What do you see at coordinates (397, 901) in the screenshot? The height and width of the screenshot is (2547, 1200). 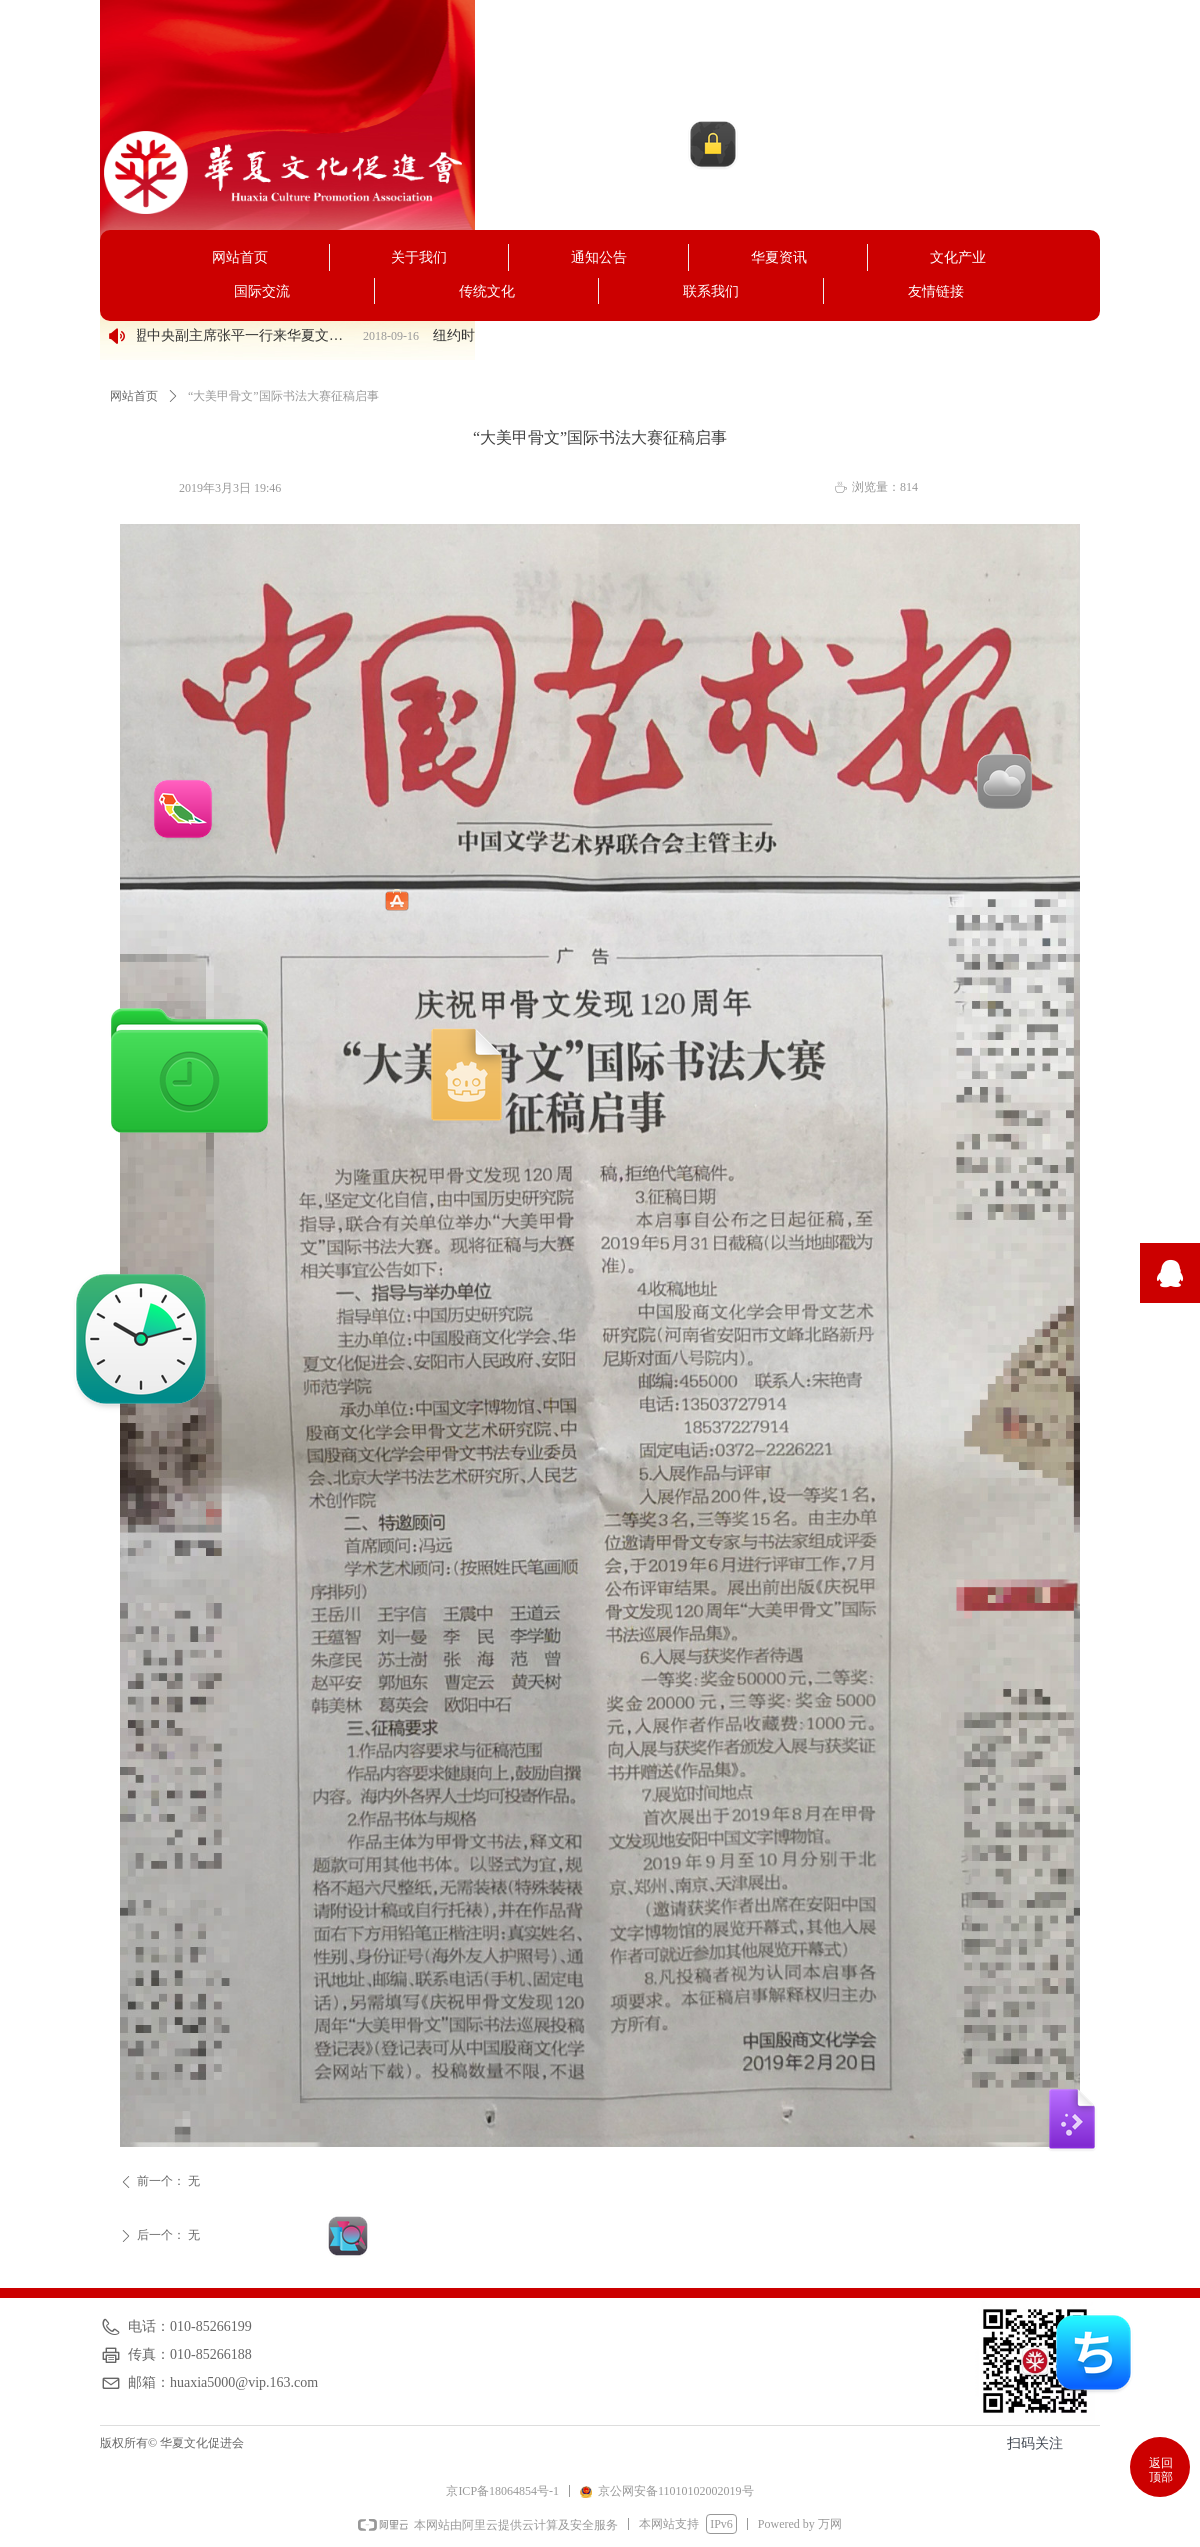 I see `open the software center to browse and install apps` at bounding box center [397, 901].